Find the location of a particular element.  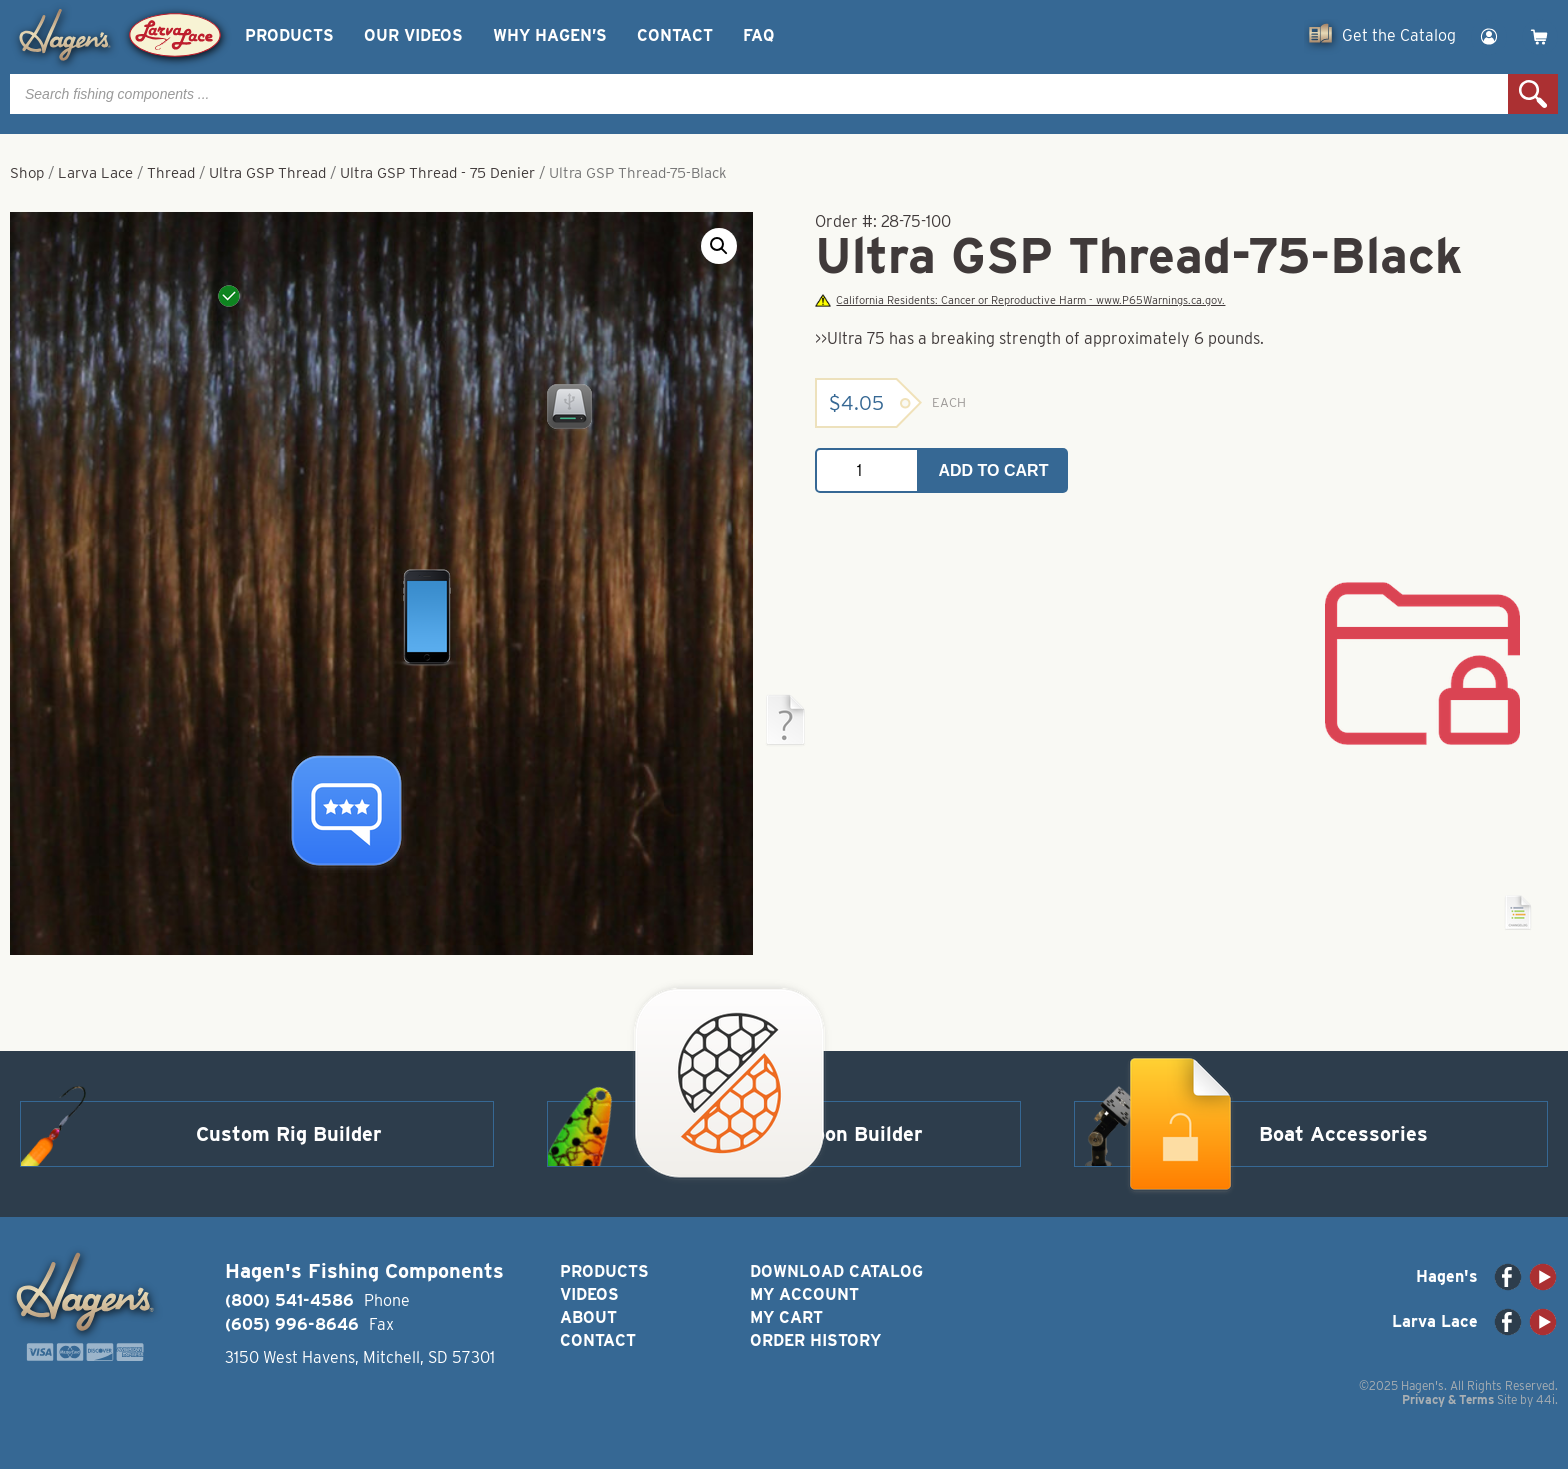

encrypted vault folder access error is located at coordinates (1422, 663).